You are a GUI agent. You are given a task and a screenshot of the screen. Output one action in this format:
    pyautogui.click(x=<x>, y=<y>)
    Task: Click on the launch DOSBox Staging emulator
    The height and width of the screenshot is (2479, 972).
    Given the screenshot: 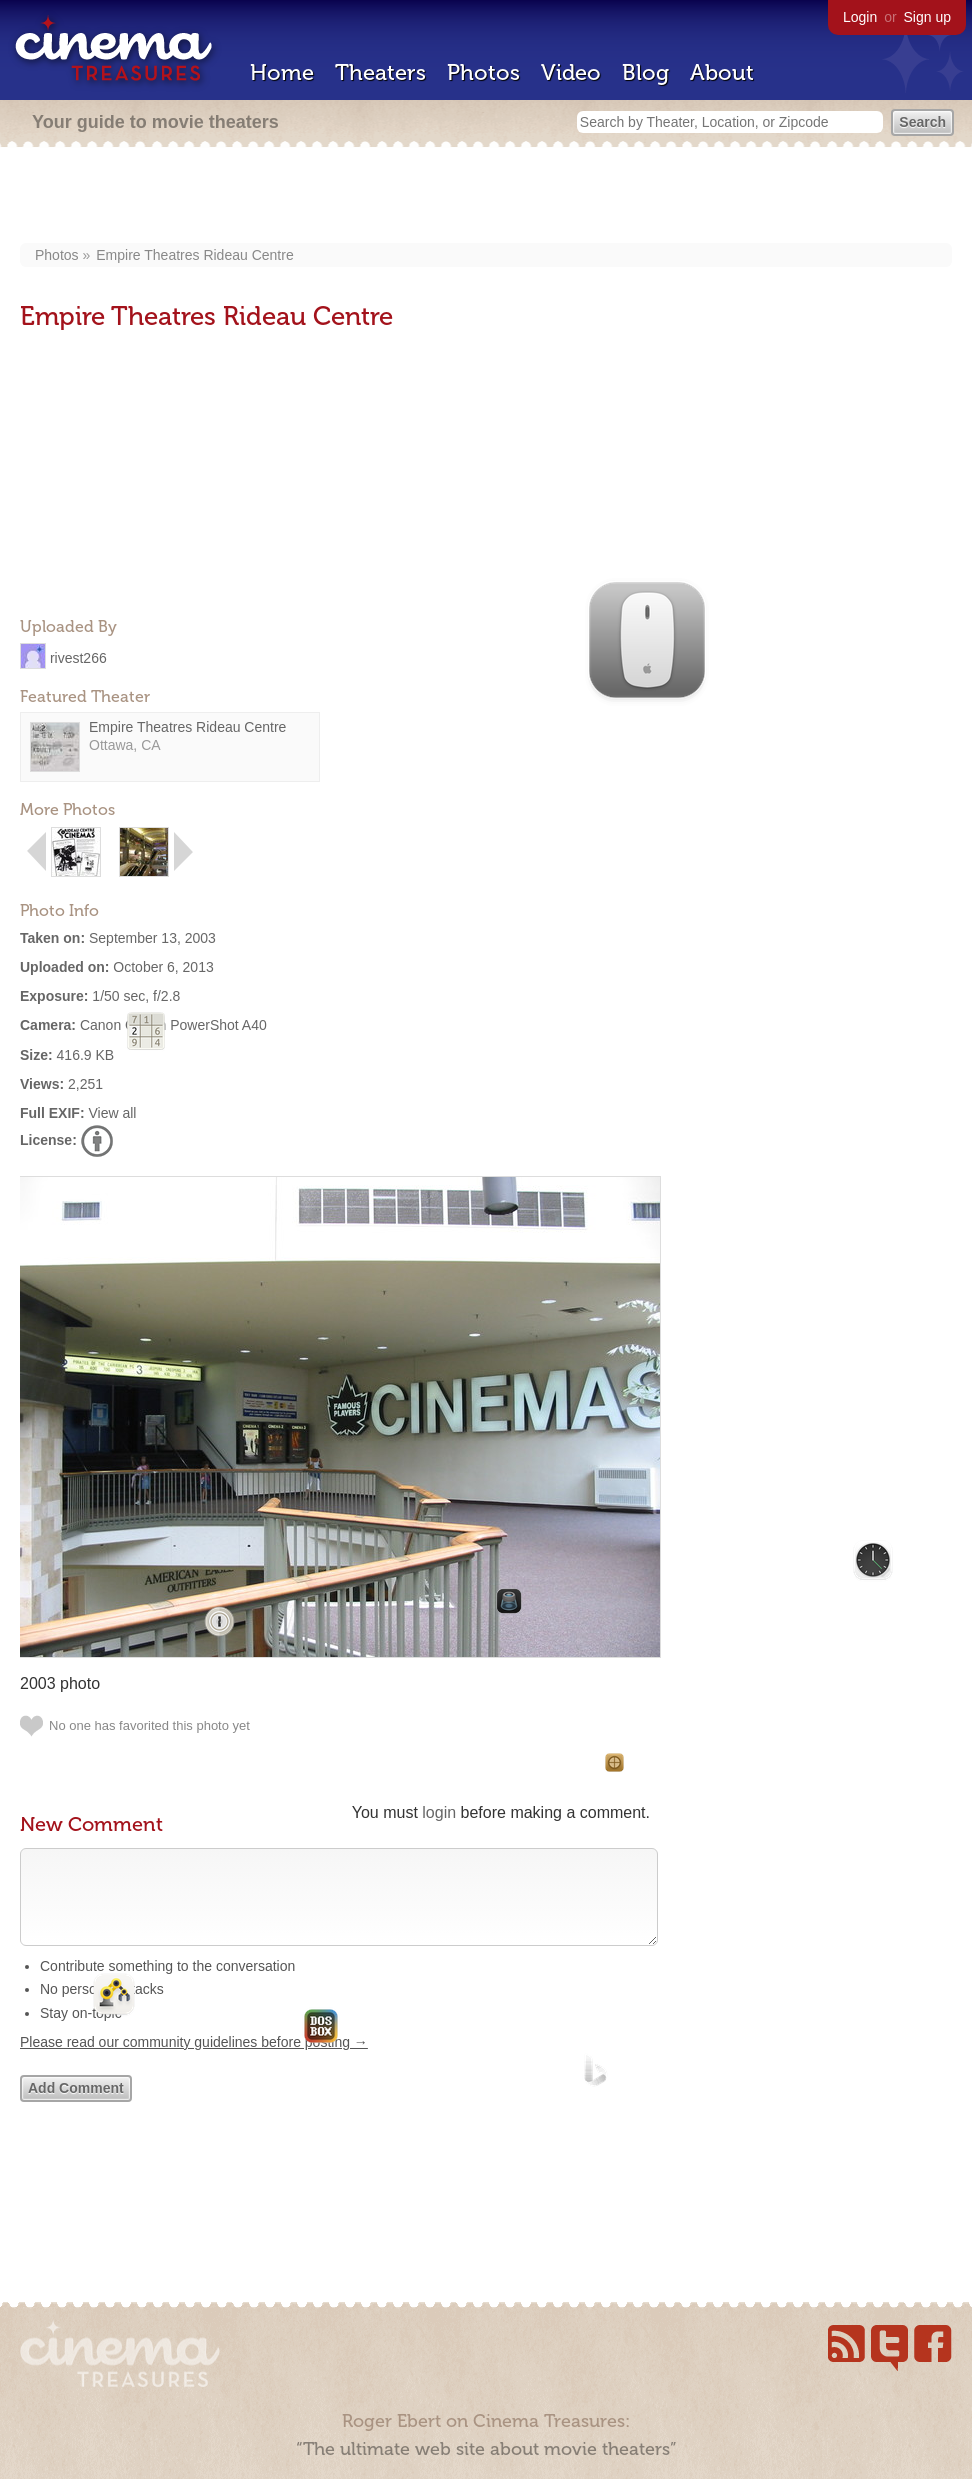 What is the action you would take?
    pyautogui.click(x=321, y=2026)
    